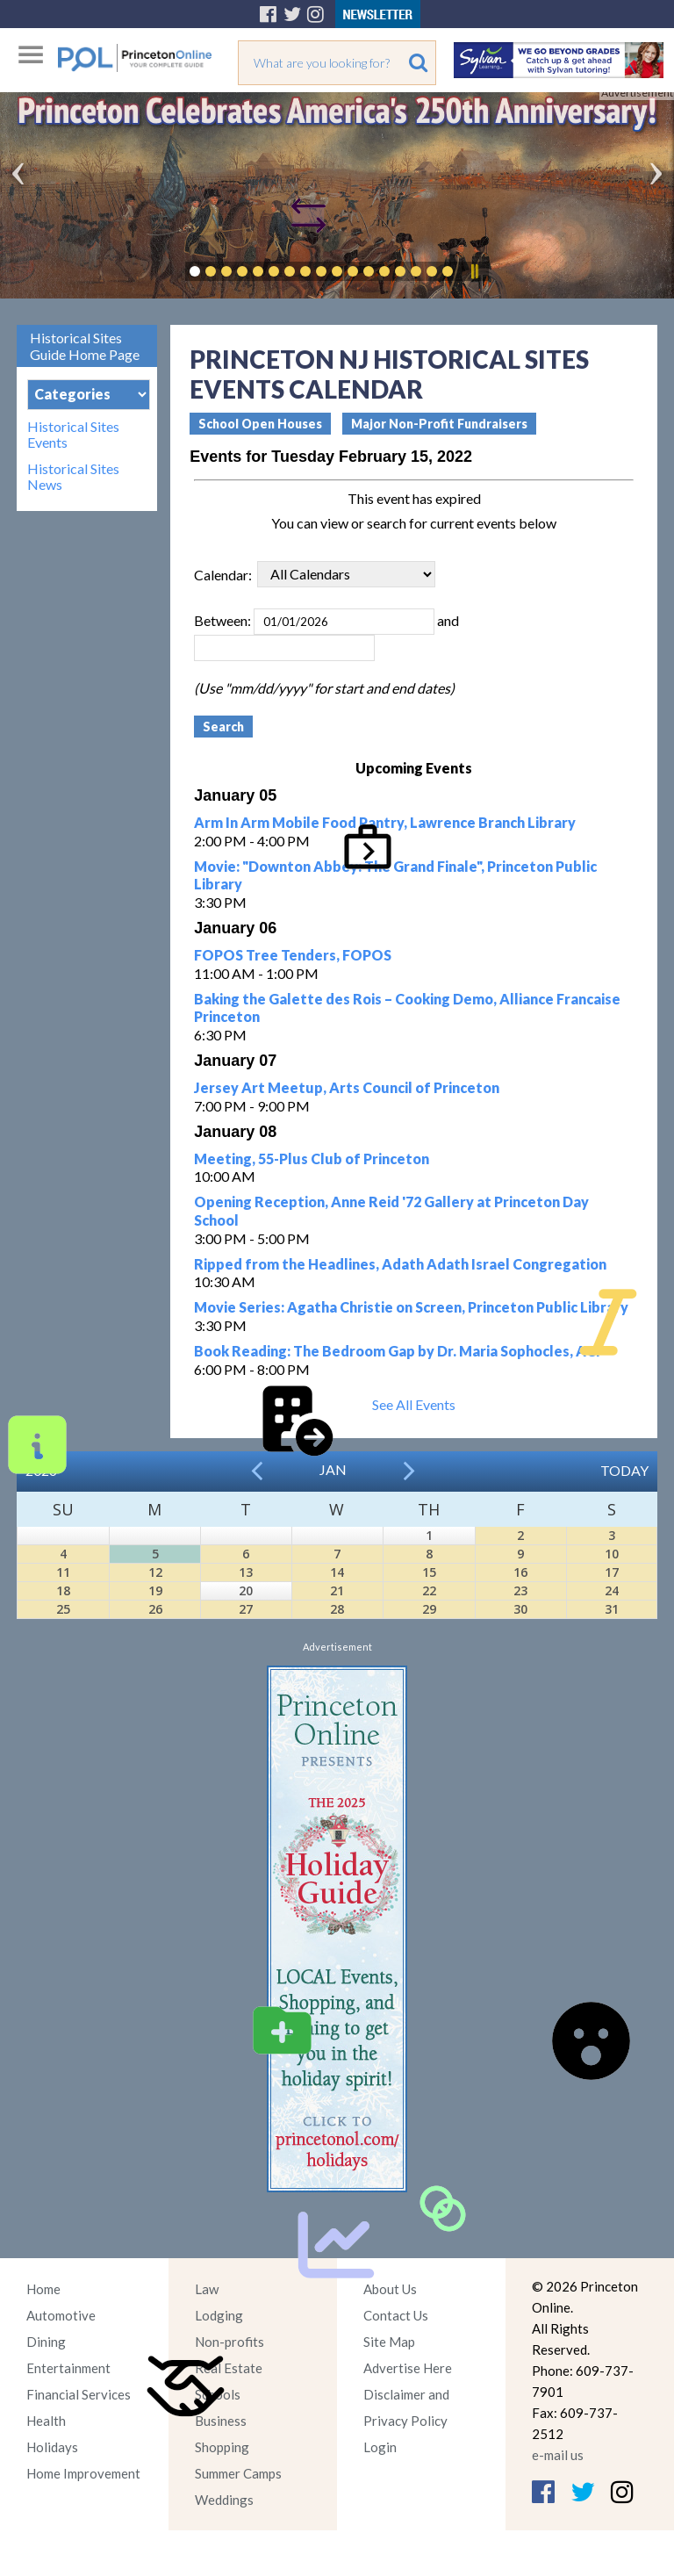 This screenshot has height=2576, width=674. I want to click on indicates a partnership or collaboration, so click(185, 2385).